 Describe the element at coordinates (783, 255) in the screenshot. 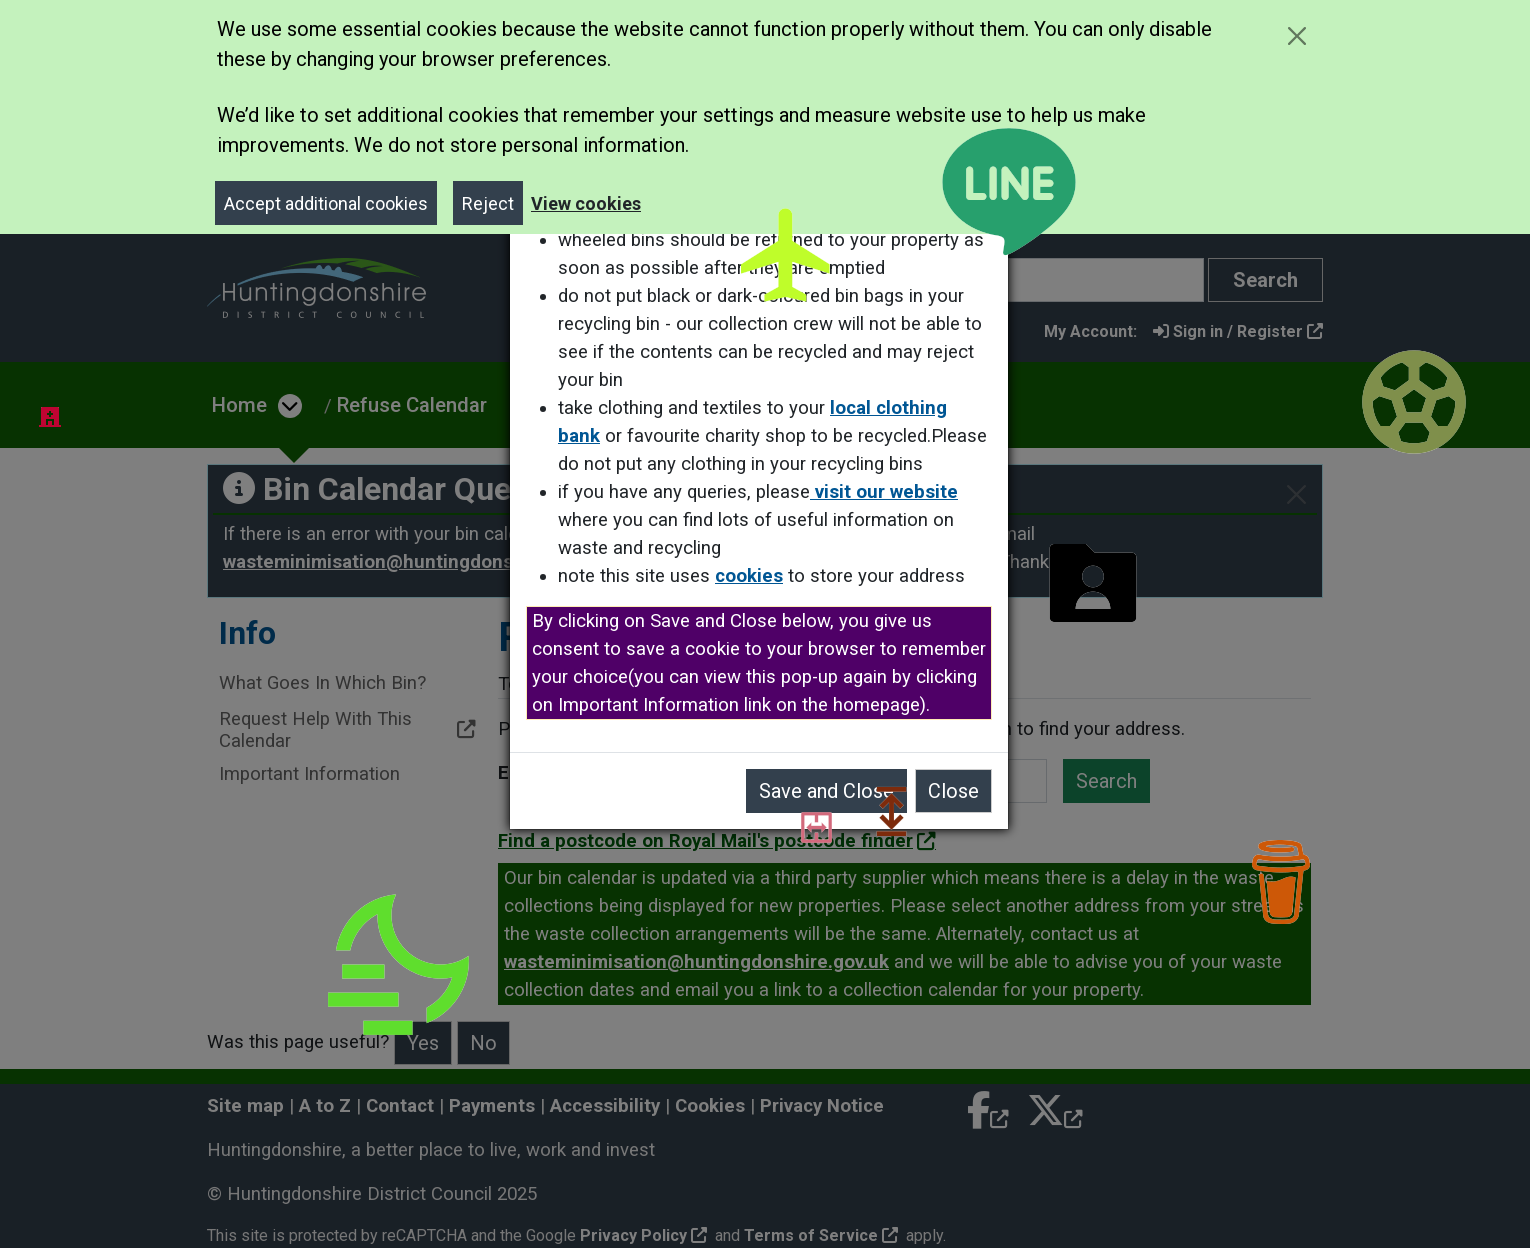

I see `enable airplane mode` at that location.